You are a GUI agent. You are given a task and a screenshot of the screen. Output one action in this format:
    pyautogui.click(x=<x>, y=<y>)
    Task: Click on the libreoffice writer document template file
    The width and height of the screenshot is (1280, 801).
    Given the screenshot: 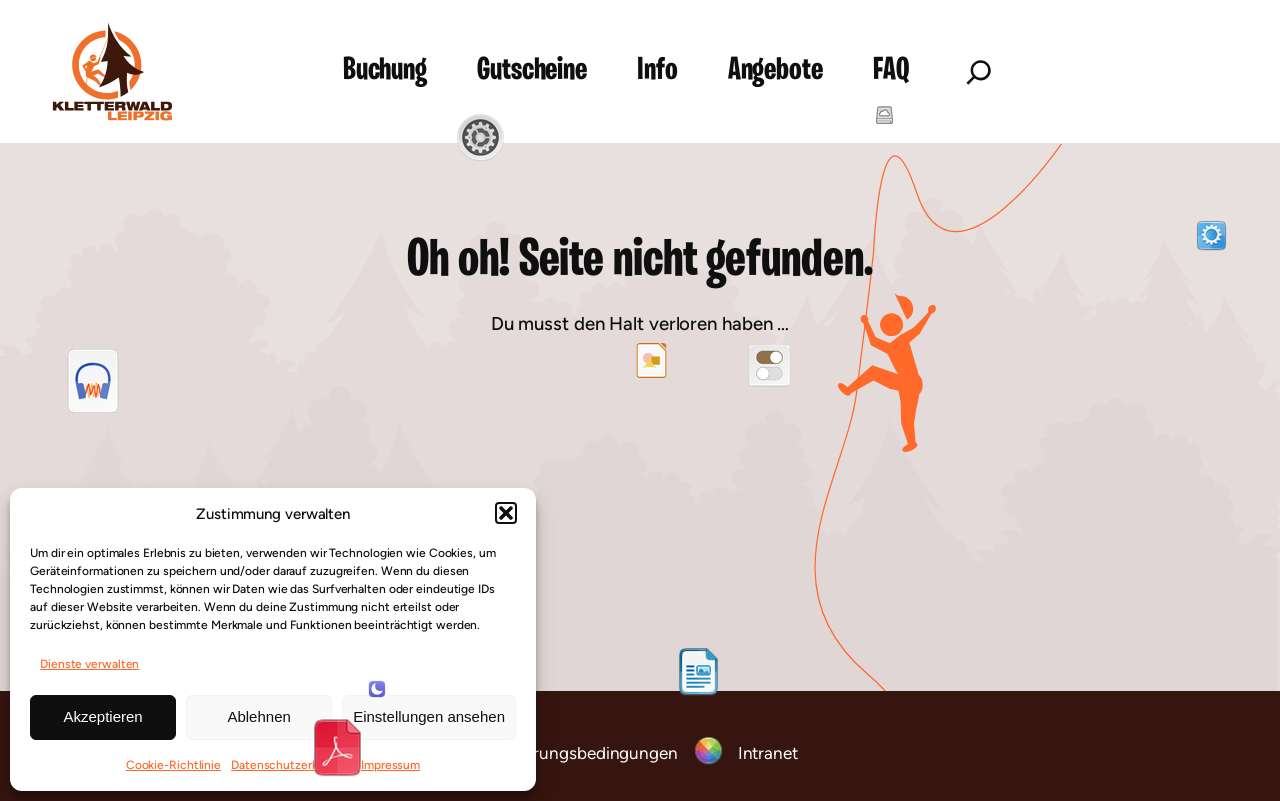 What is the action you would take?
    pyautogui.click(x=698, y=671)
    